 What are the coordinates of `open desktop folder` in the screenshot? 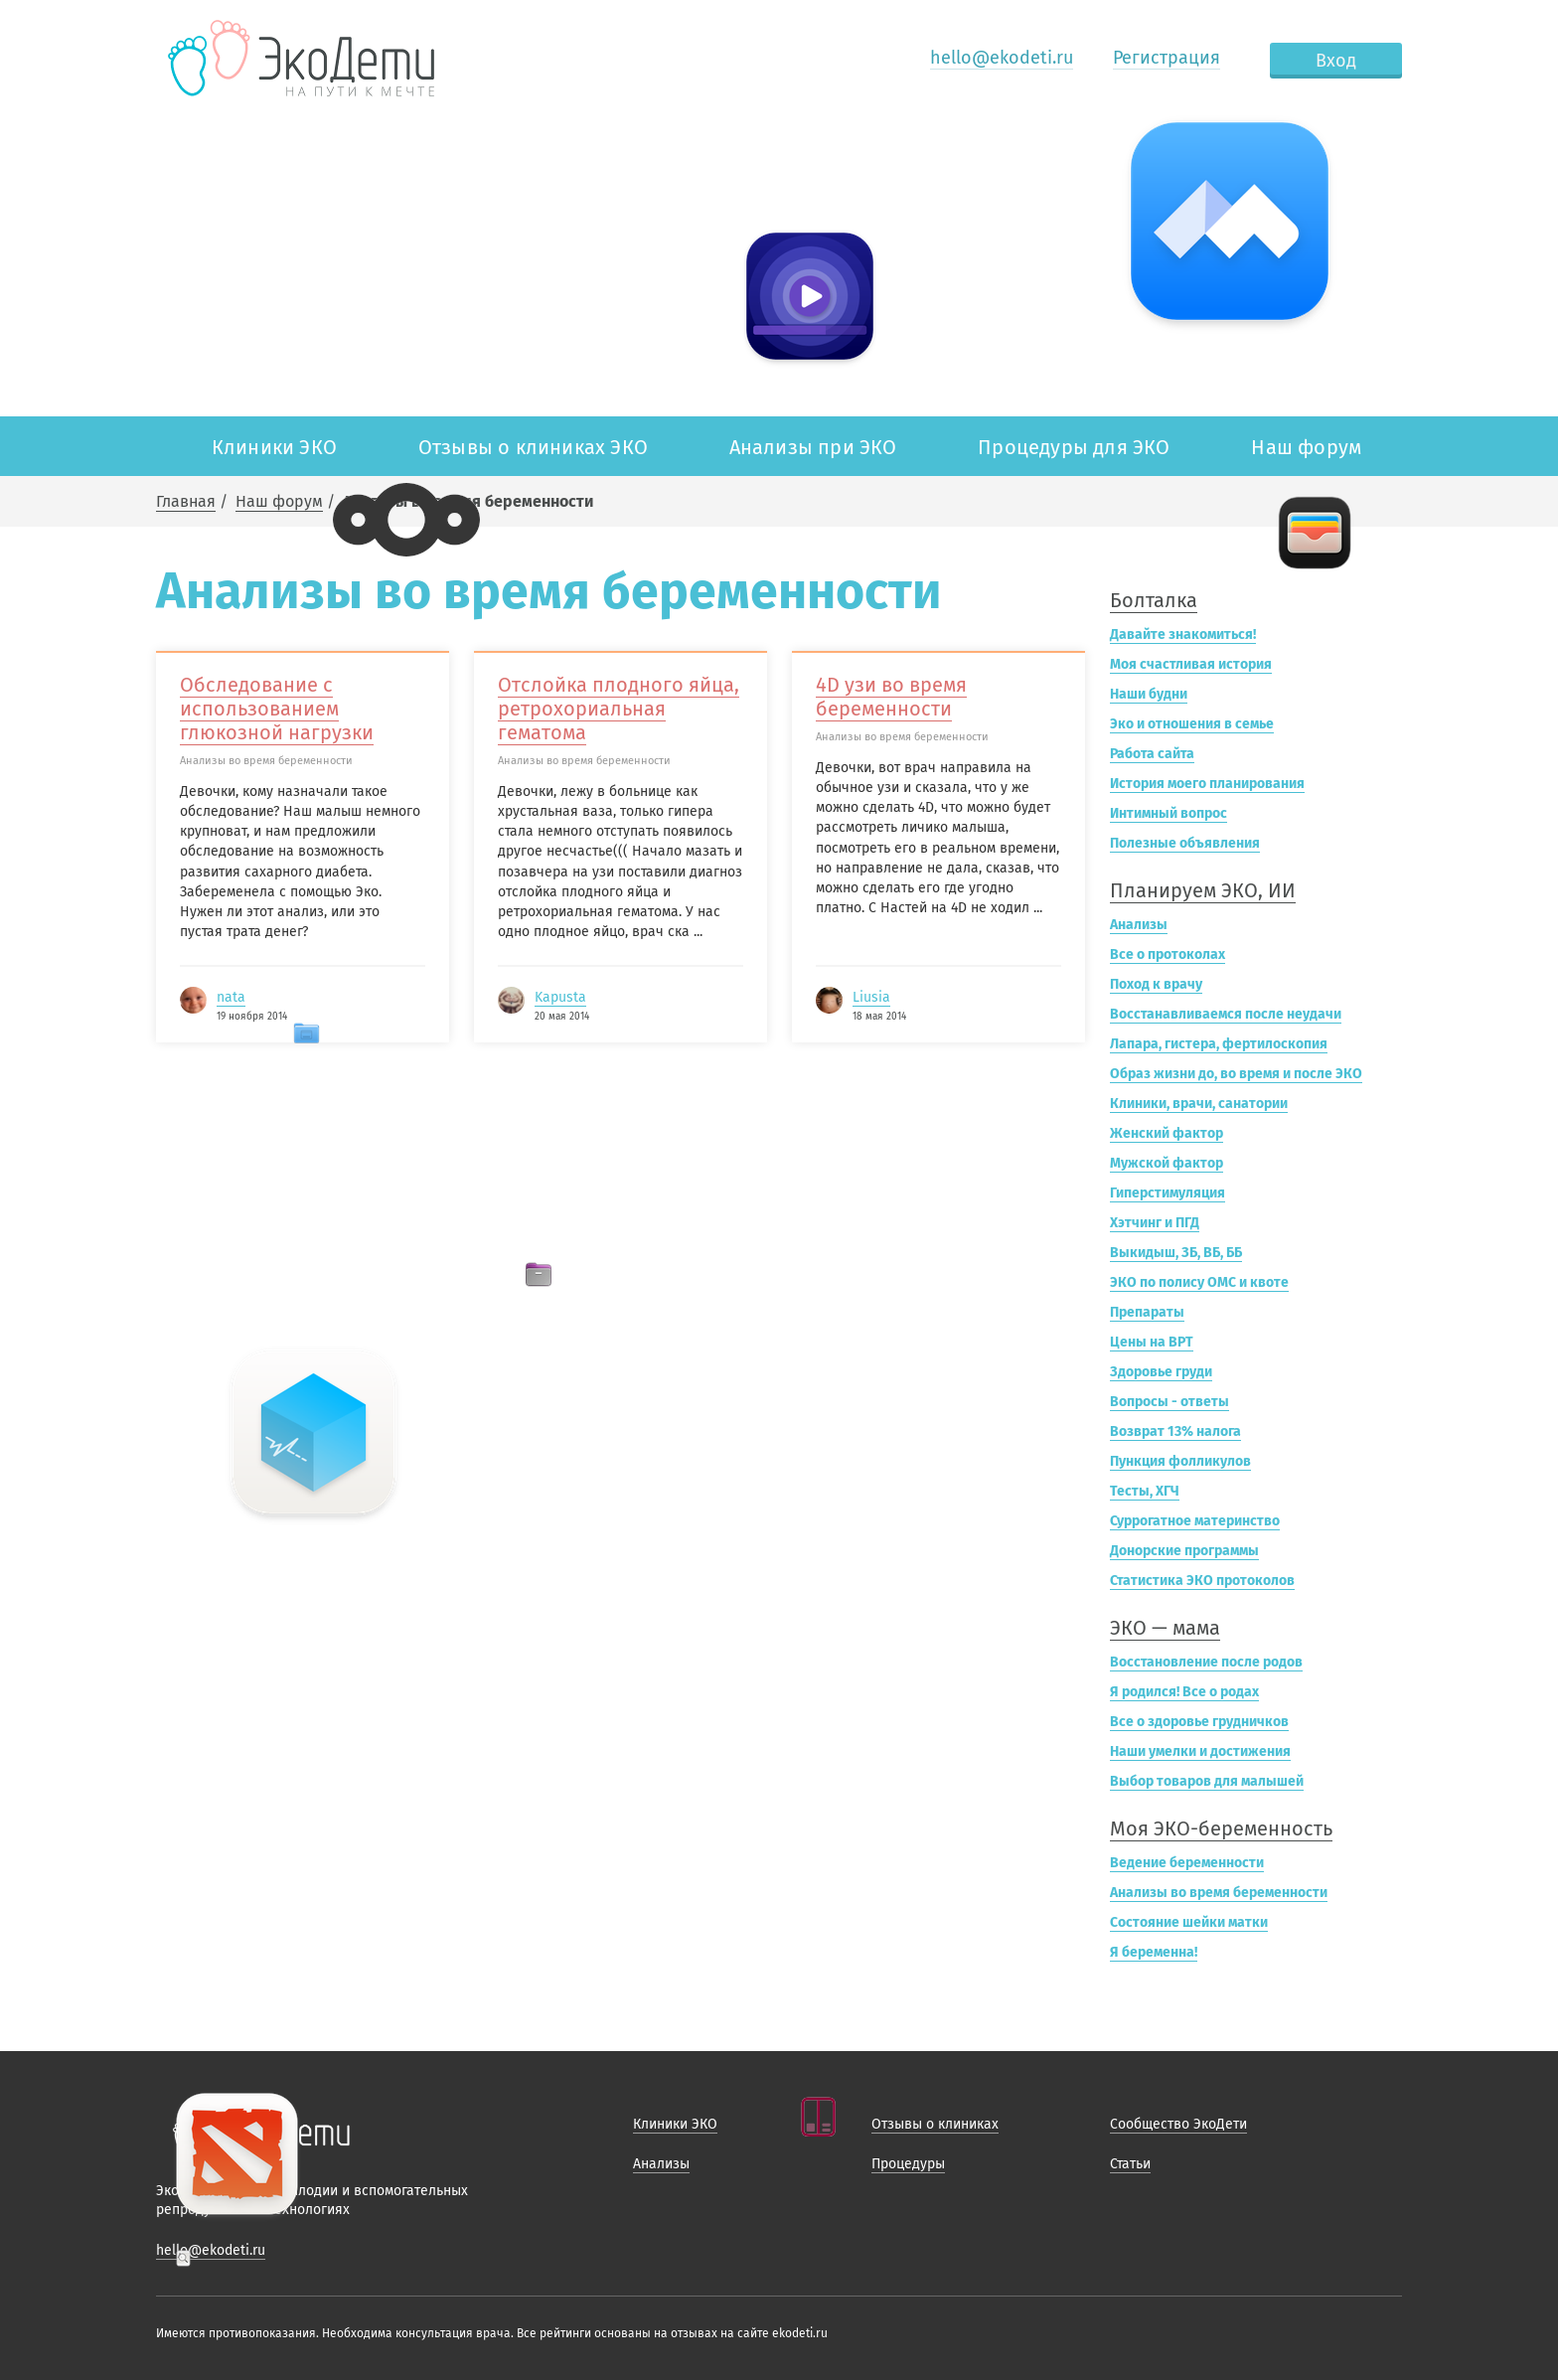 It's located at (306, 1032).